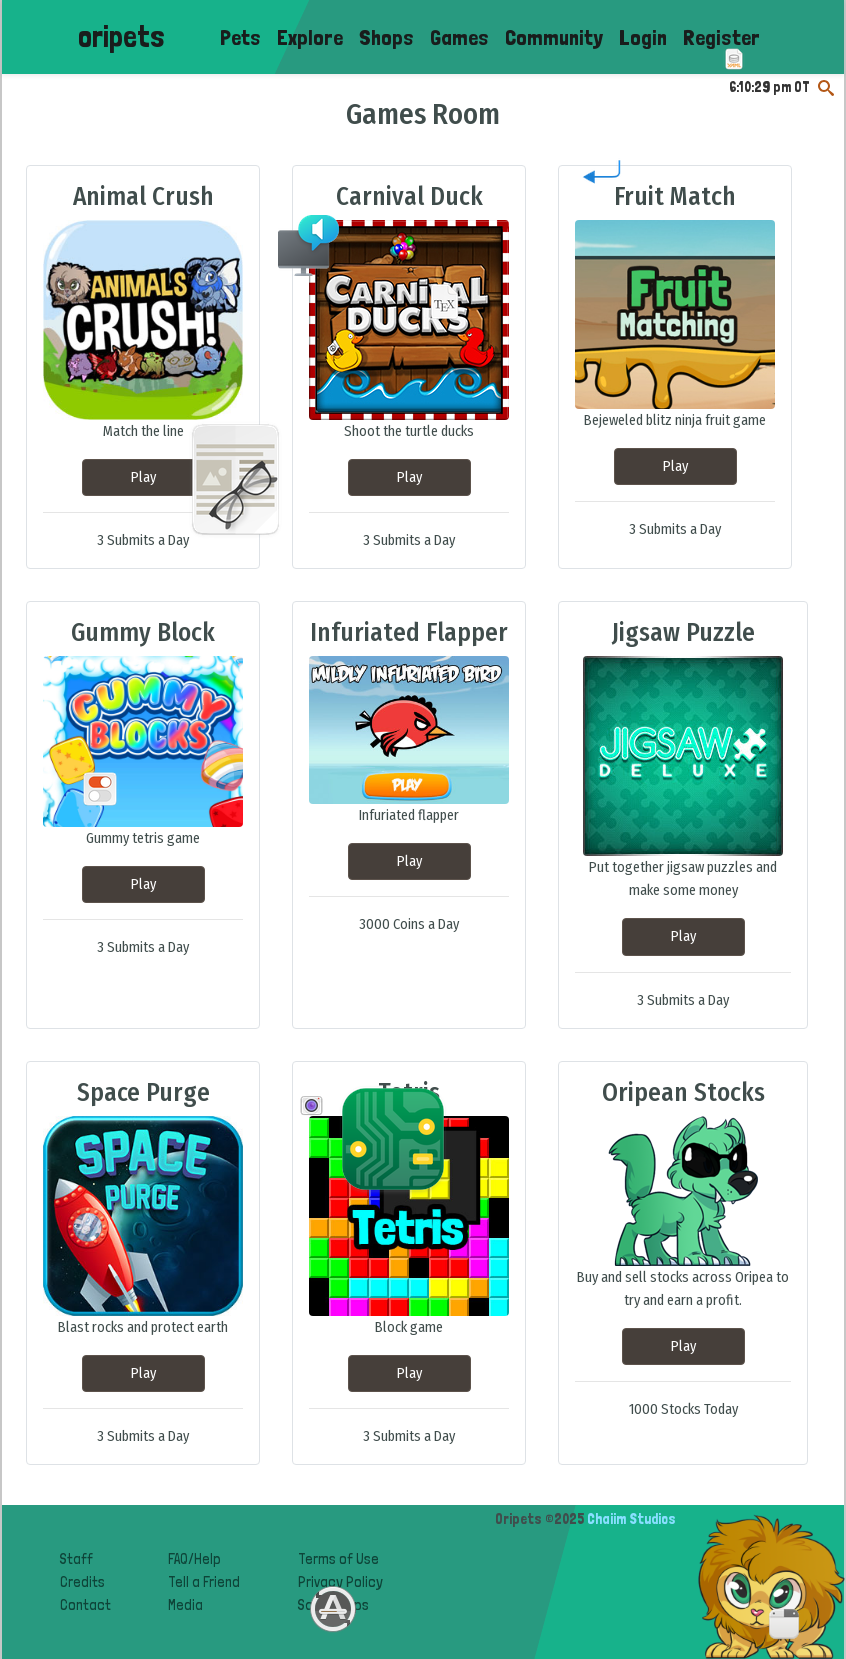 The height and width of the screenshot is (1659, 846). What do you see at coordinates (311, 1105) in the screenshot?
I see `open webcamoid camera application` at bounding box center [311, 1105].